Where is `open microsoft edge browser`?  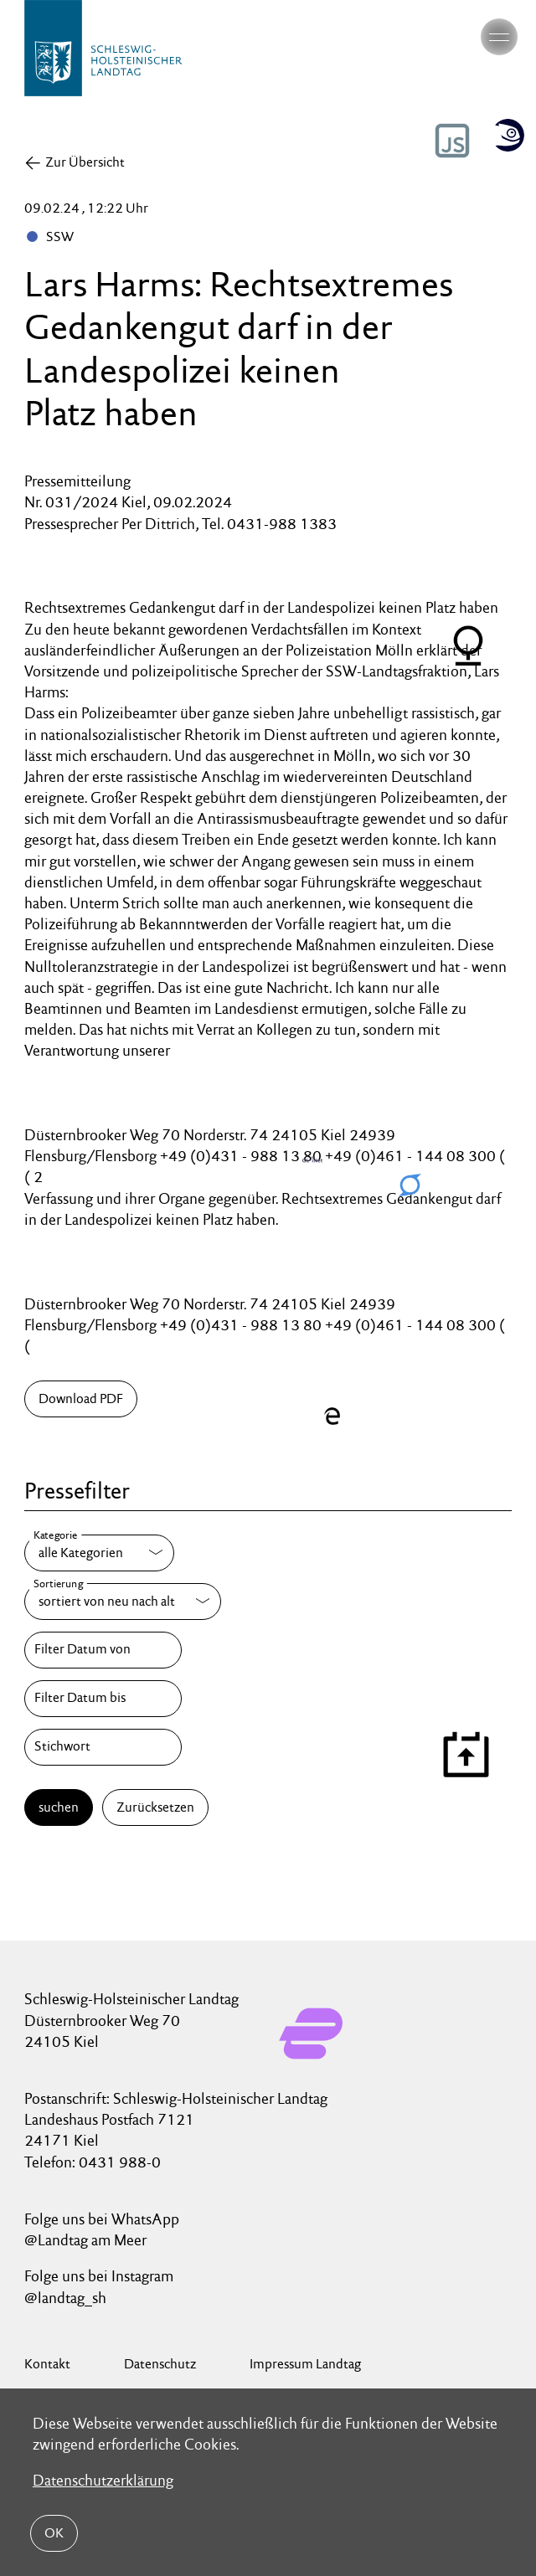 open microsoft edge browser is located at coordinates (332, 1416).